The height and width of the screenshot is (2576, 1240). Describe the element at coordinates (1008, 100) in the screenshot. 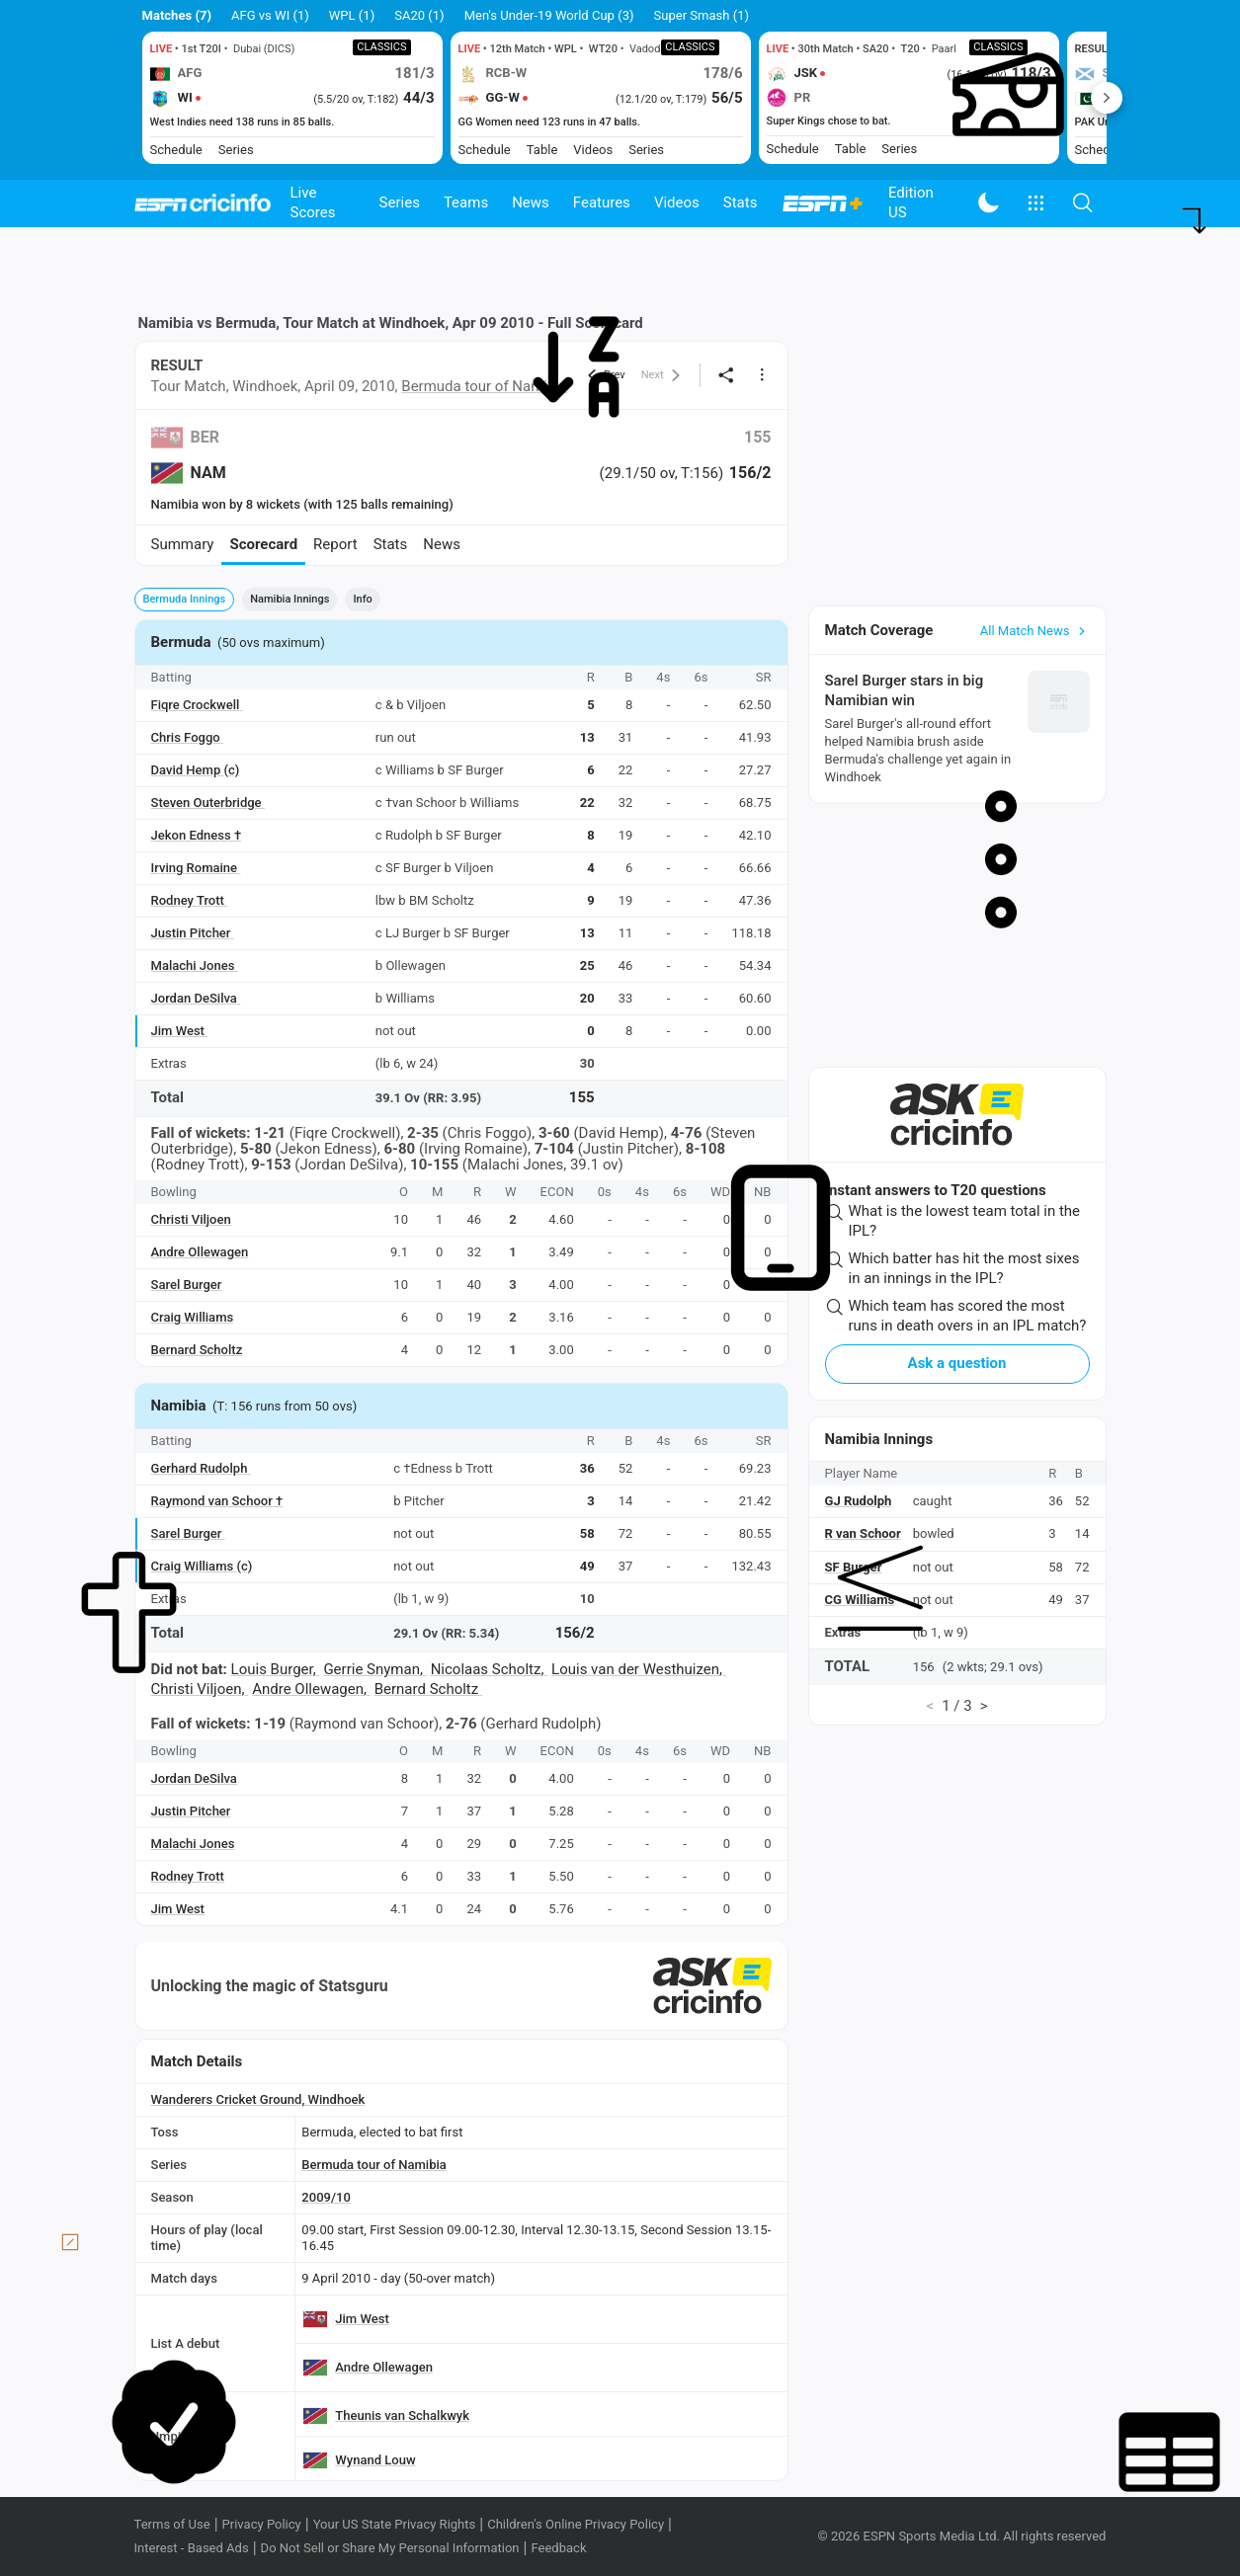

I see `cheese or dairy product category` at that location.